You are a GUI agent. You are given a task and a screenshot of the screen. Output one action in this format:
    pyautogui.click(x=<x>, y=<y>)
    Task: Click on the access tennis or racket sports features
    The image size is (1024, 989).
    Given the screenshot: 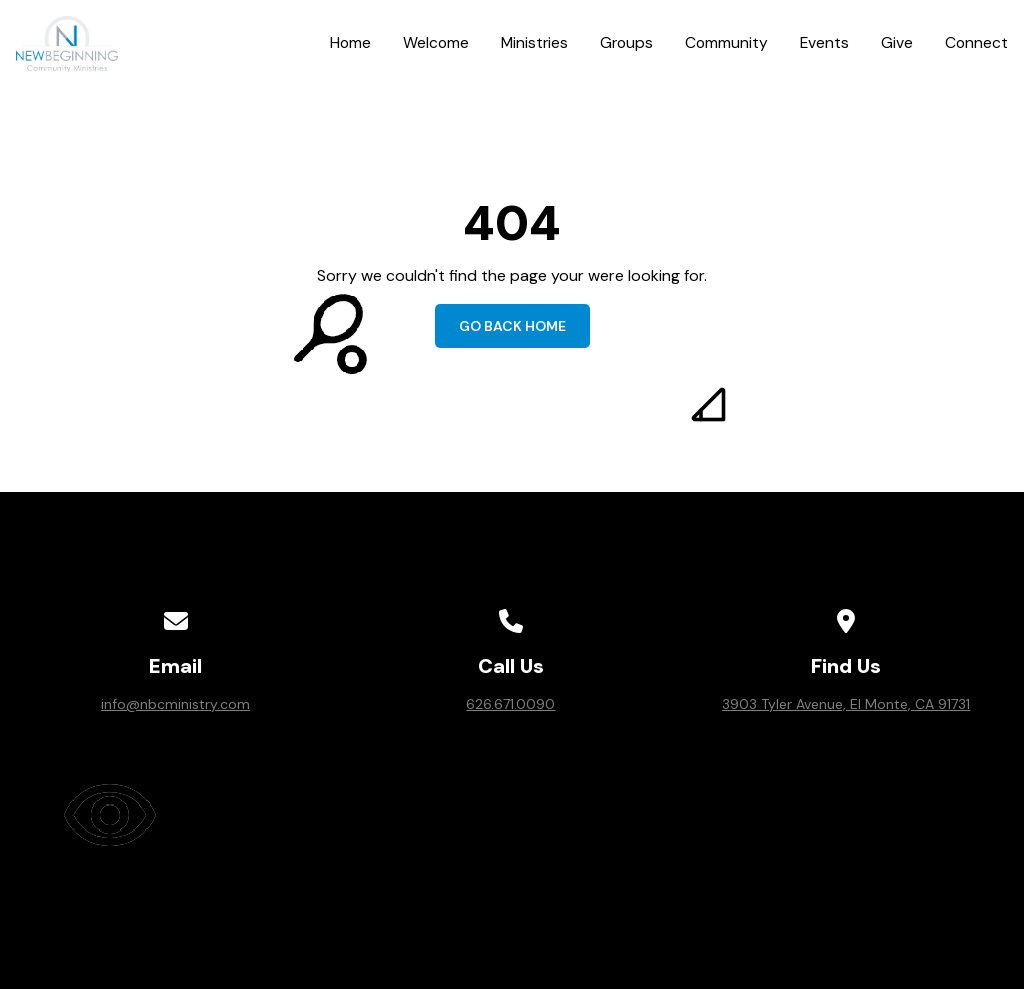 What is the action you would take?
    pyautogui.click(x=330, y=334)
    